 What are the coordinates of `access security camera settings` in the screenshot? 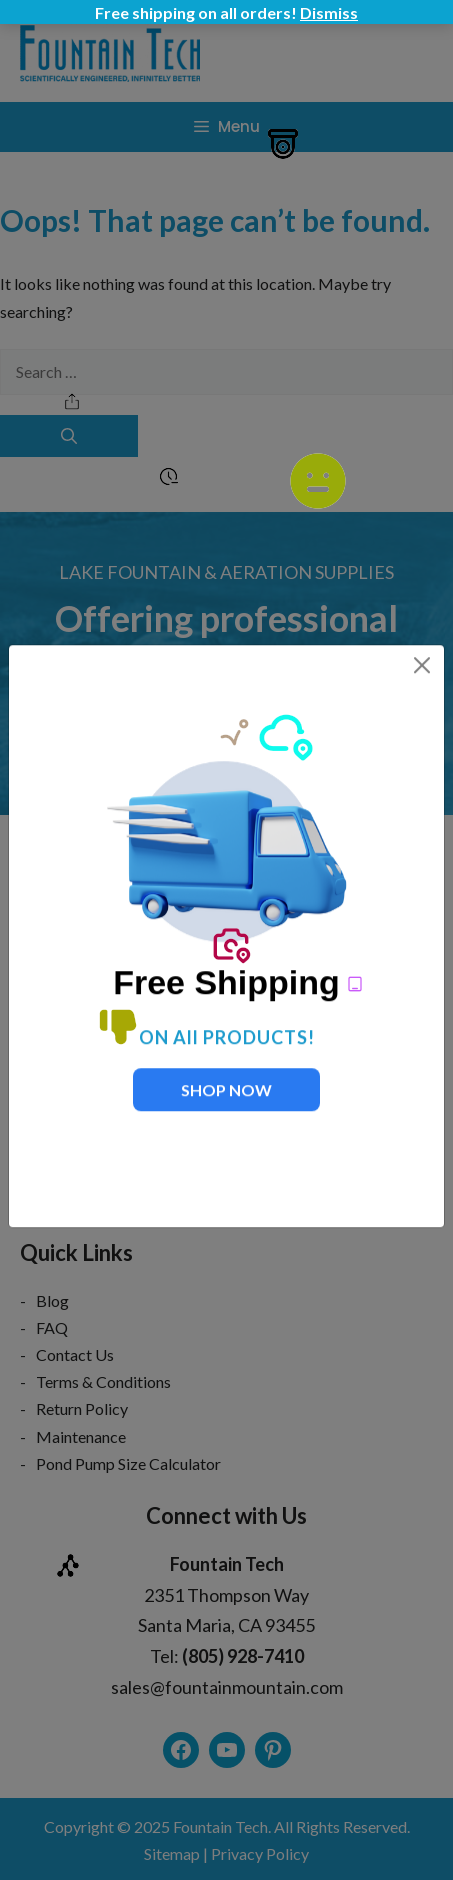 It's located at (283, 144).